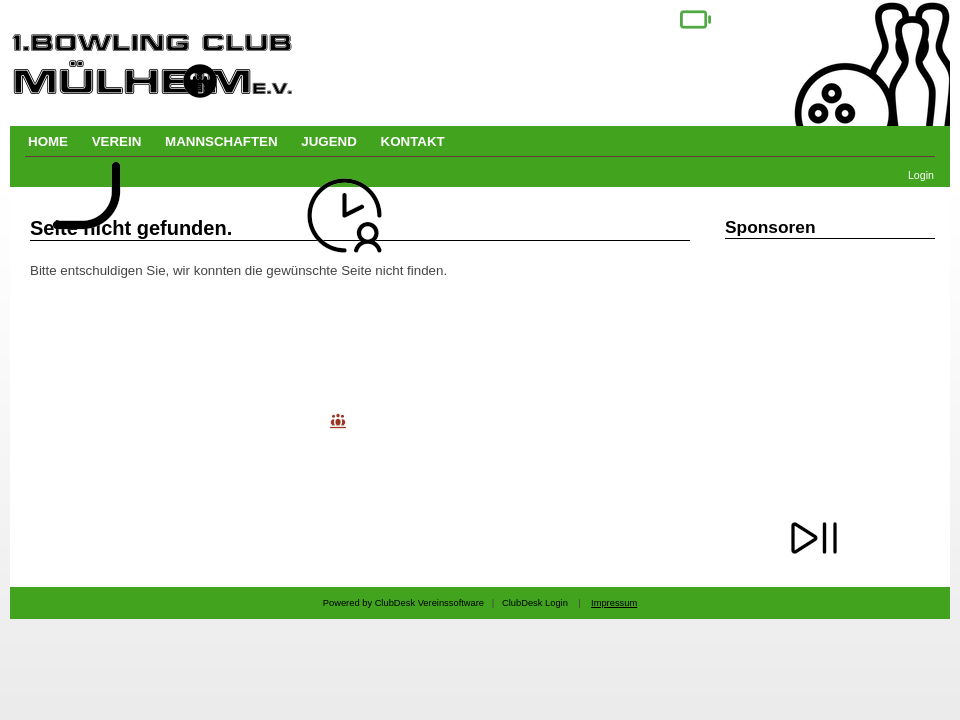  What do you see at coordinates (200, 81) in the screenshot?
I see `send a kiss or blowing kiss emoji reaction` at bounding box center [200, 81].